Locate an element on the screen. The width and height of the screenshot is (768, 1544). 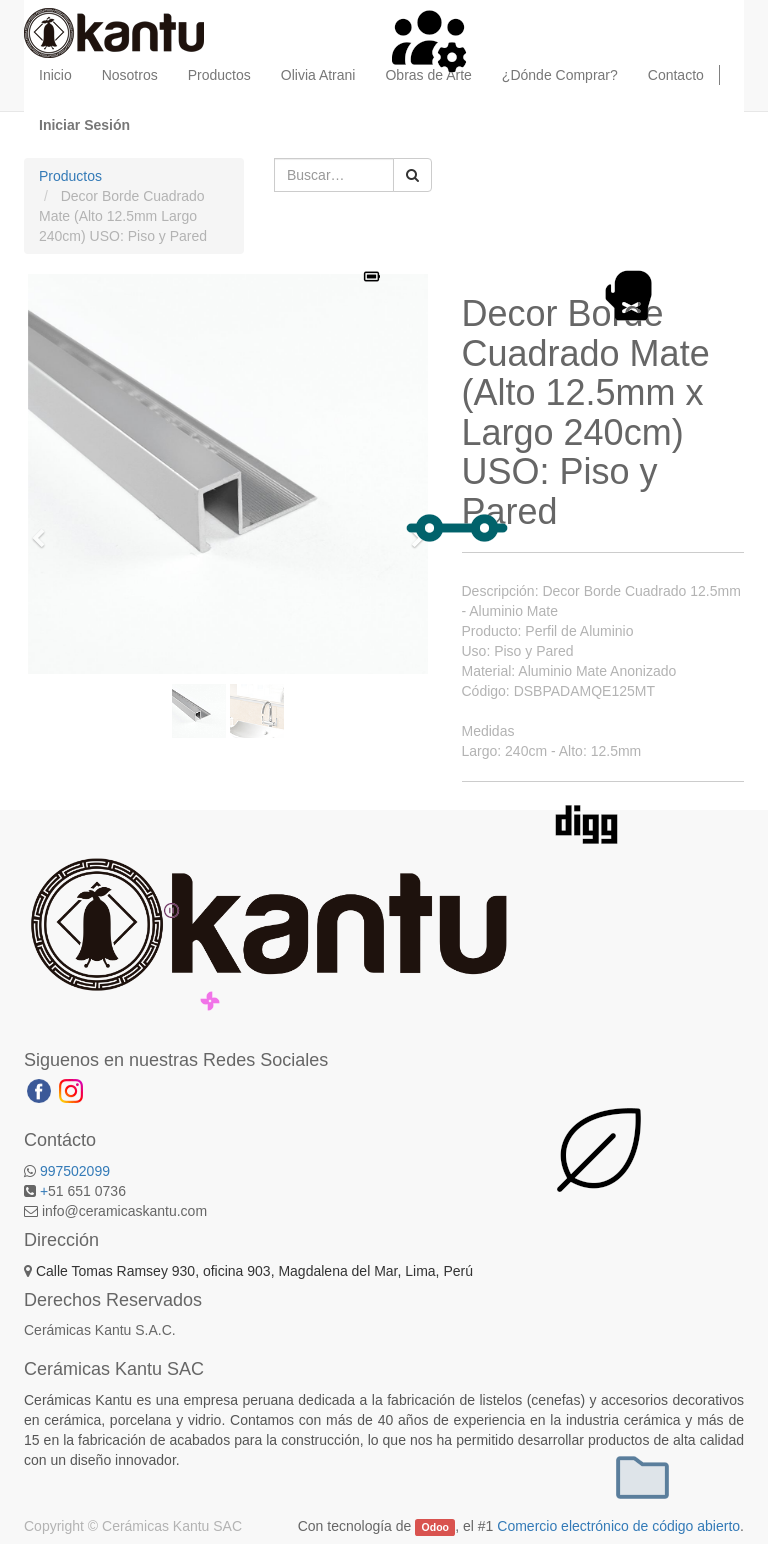
access files and documents is located at coordinates (642, 1476).